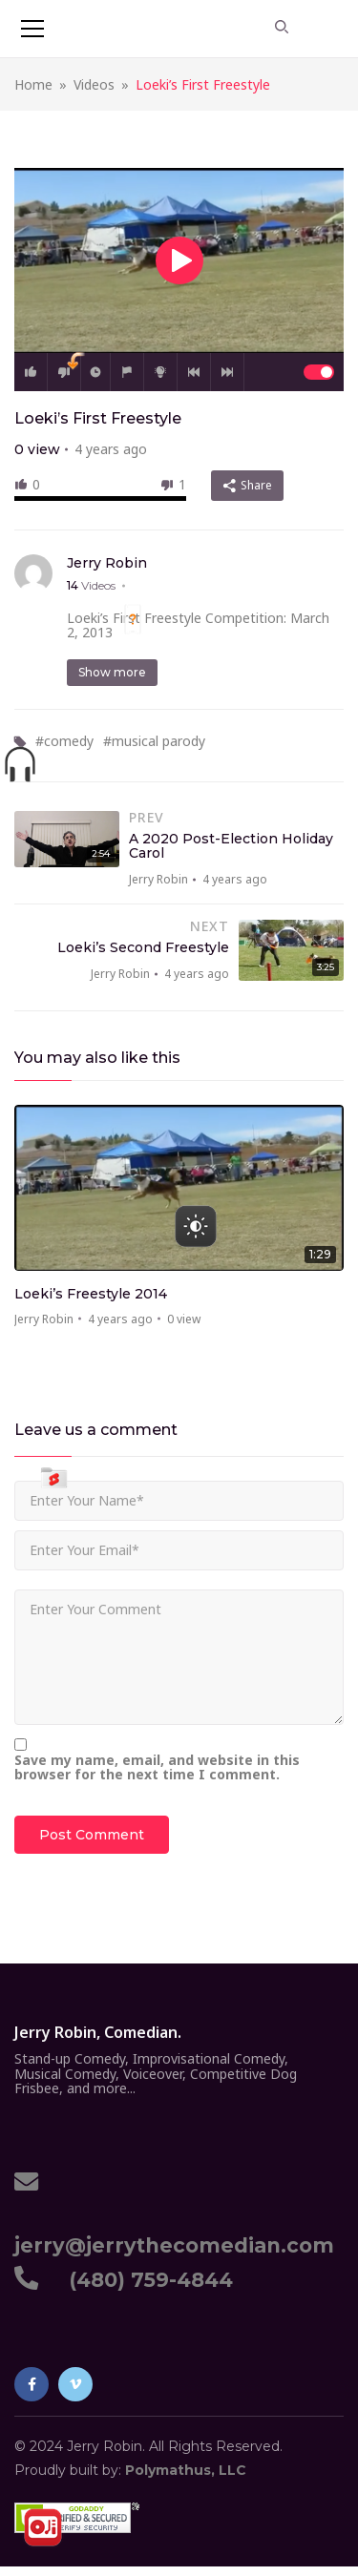 The width and height of the screenshot is (358, 2576). I want to click on toggle night light or night shift mode, so click(196, 1227).